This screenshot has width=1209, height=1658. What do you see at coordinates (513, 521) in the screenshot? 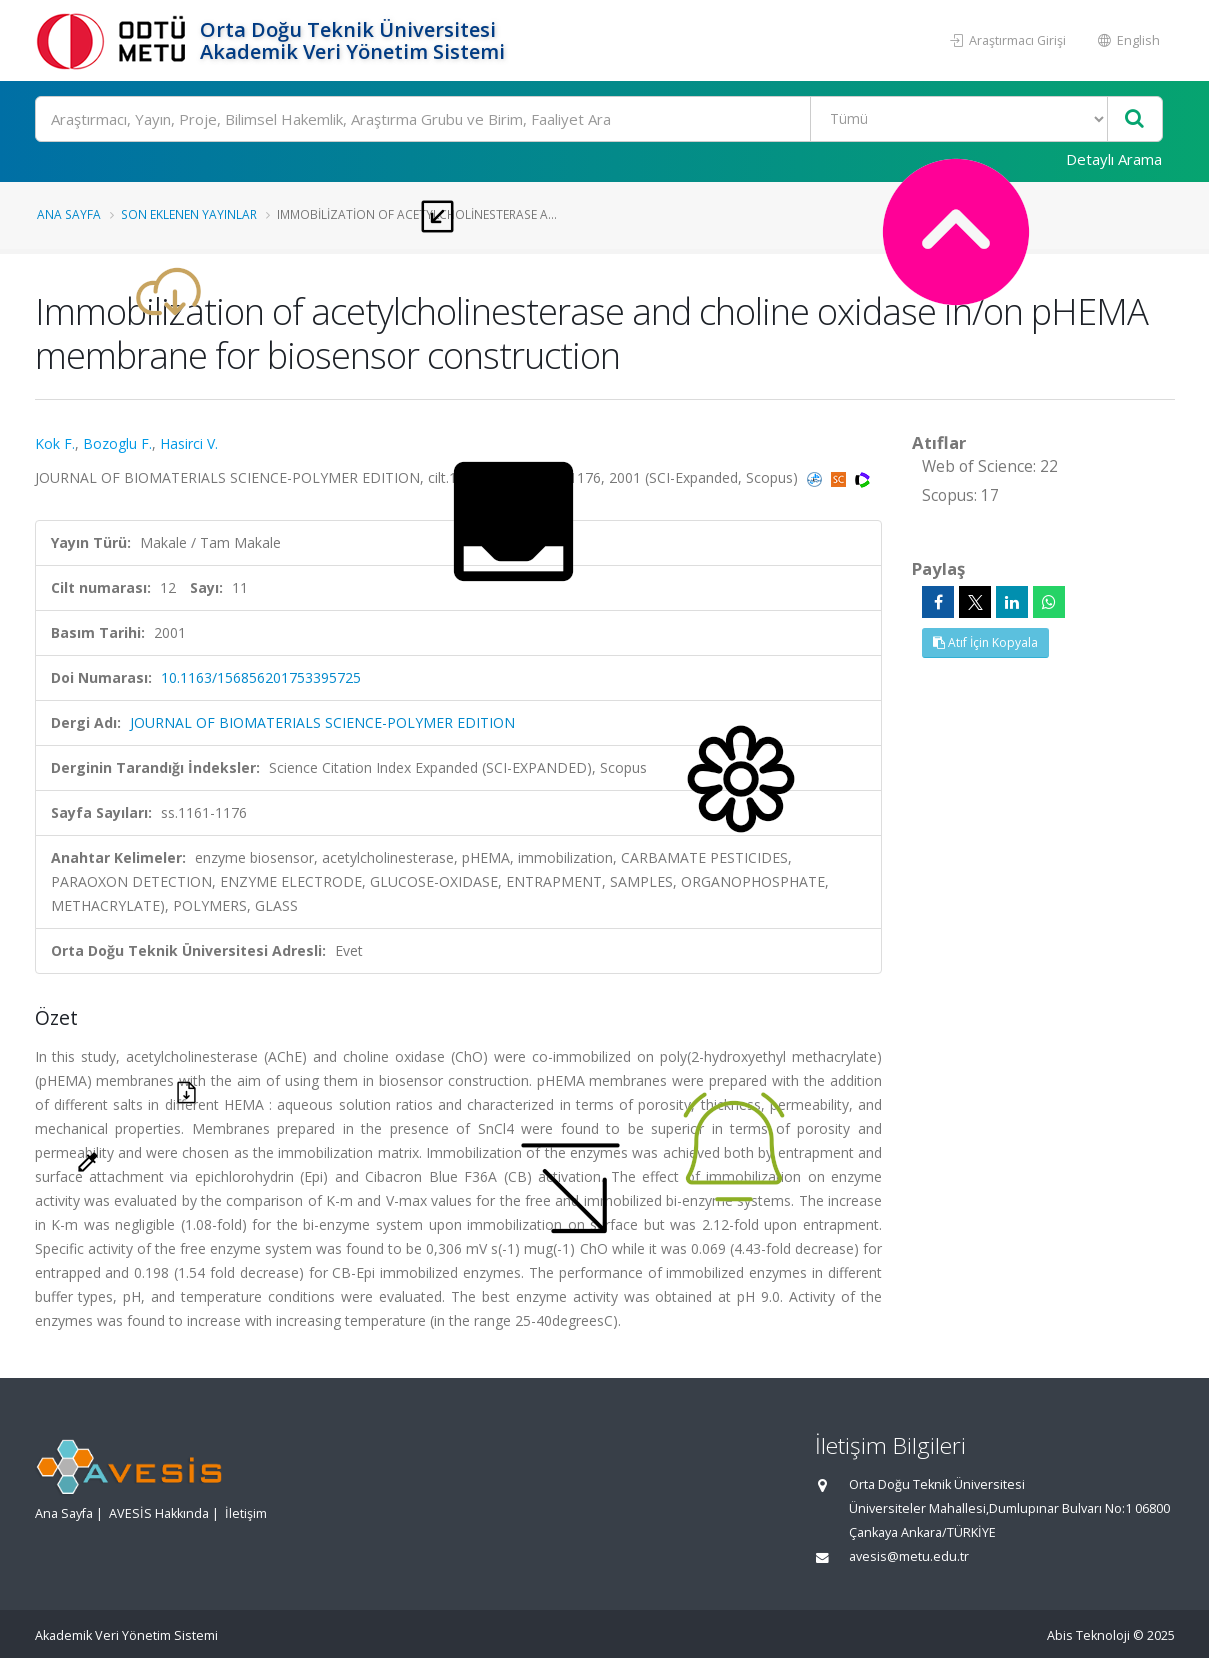
I see `access your inbox or messages` at bounding box center [513, 521].